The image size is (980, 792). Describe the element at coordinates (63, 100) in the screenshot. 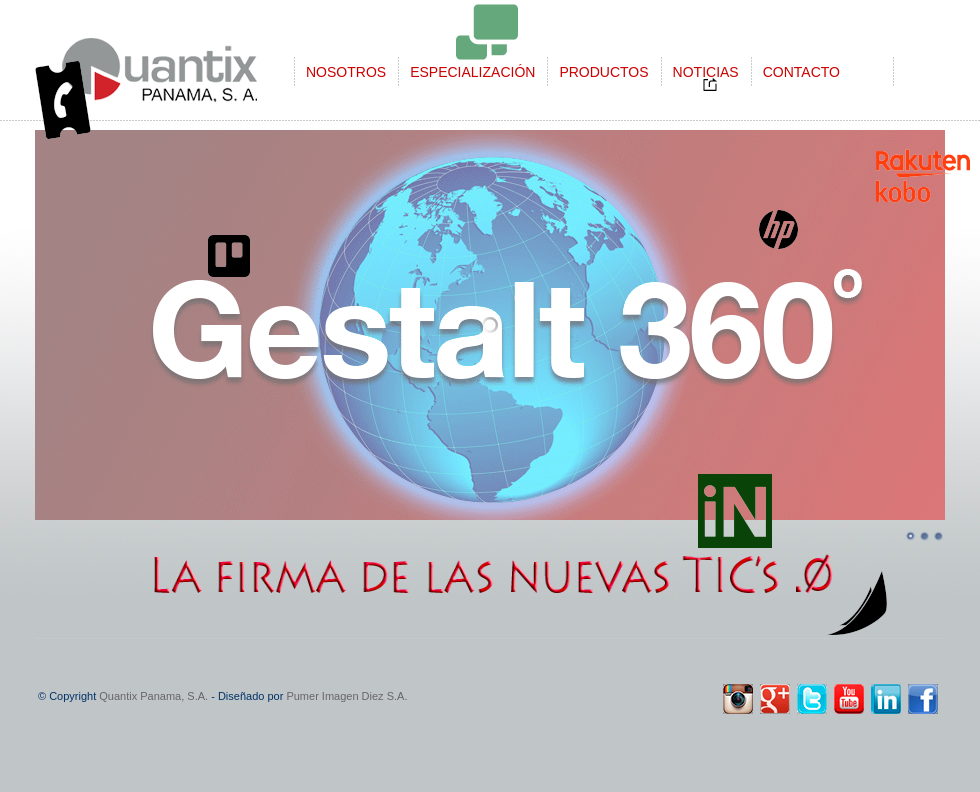

I see `open the Allociné app for movie listings and reviews` at that location.